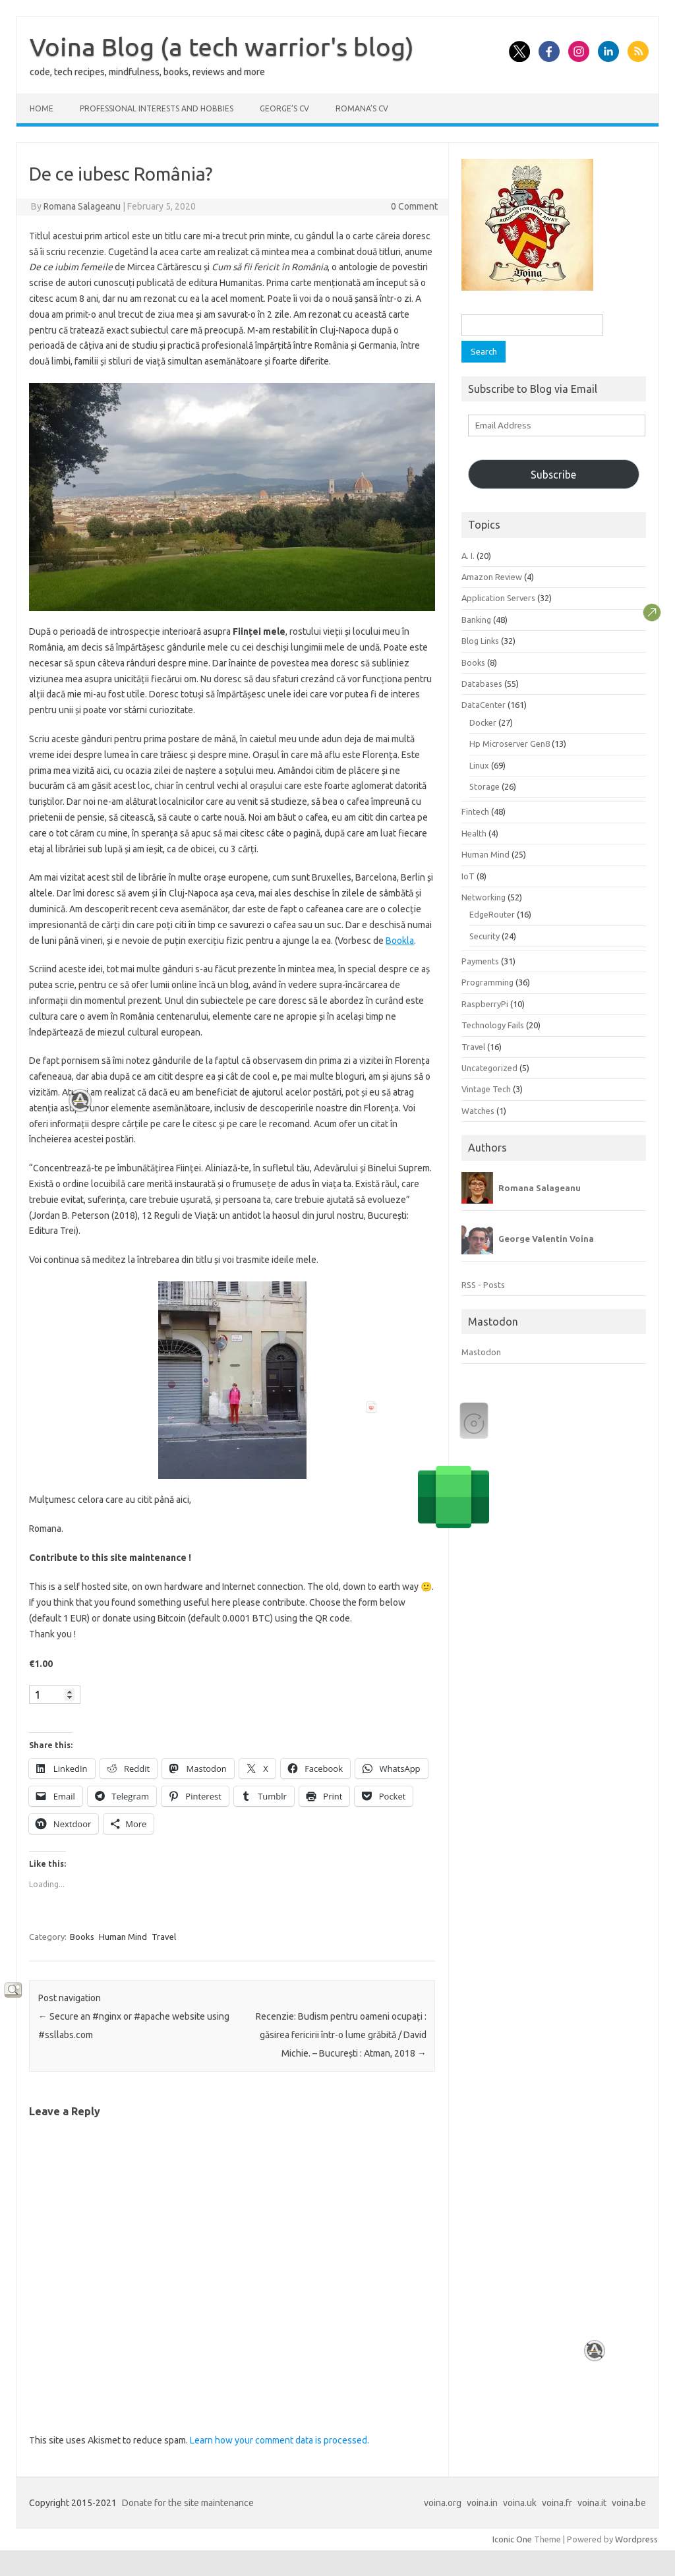  Describe the element at coordinates (454, 1497) in the screenshot. I see `open android app or emulator` at that location.